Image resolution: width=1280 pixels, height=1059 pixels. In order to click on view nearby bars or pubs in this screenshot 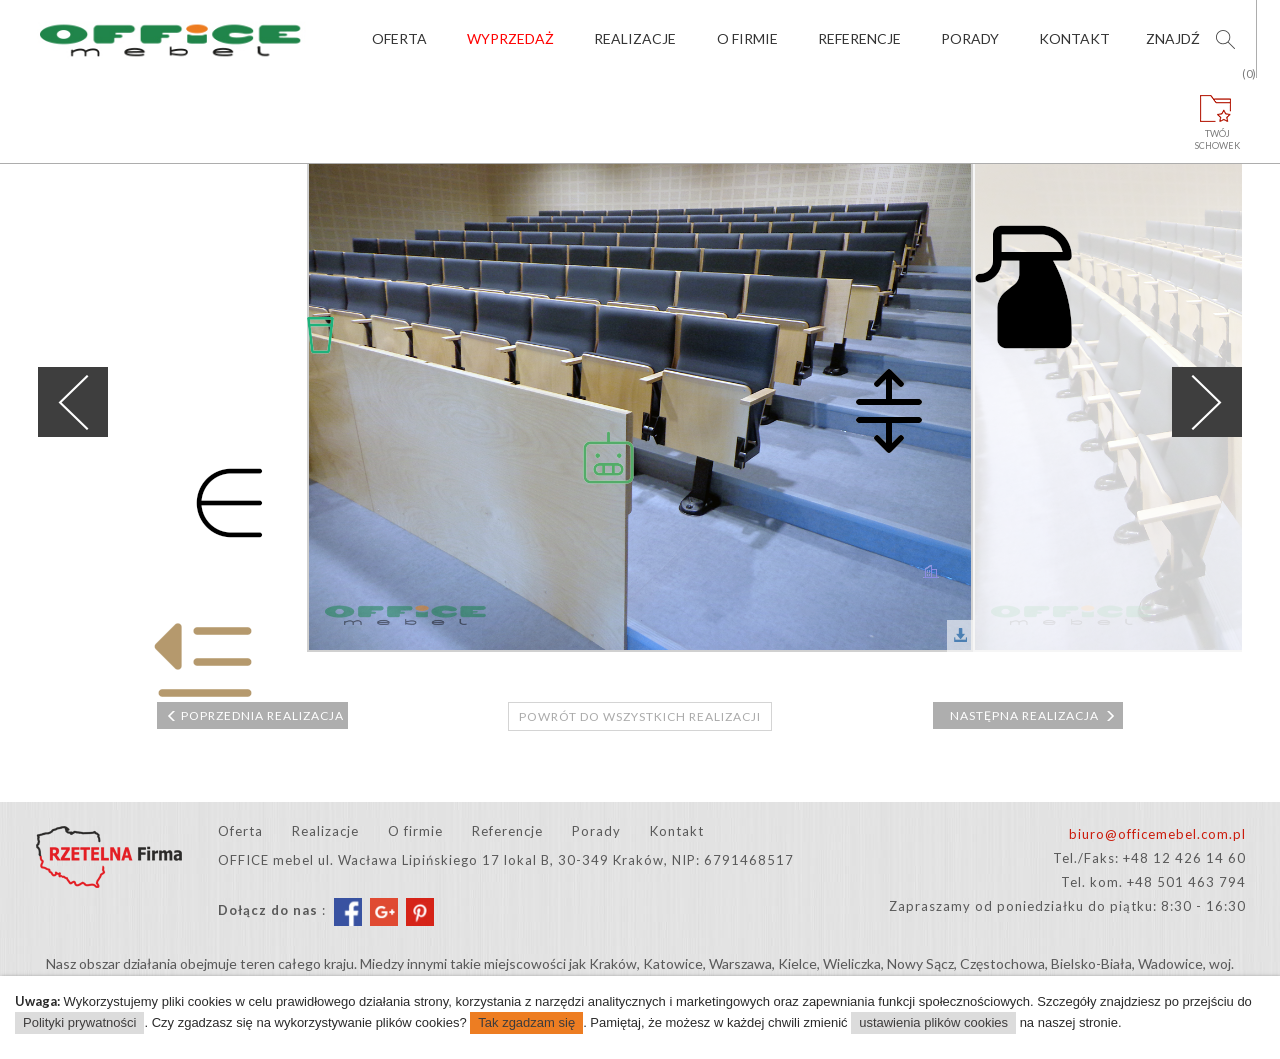, I will do `click(320, 334)`.